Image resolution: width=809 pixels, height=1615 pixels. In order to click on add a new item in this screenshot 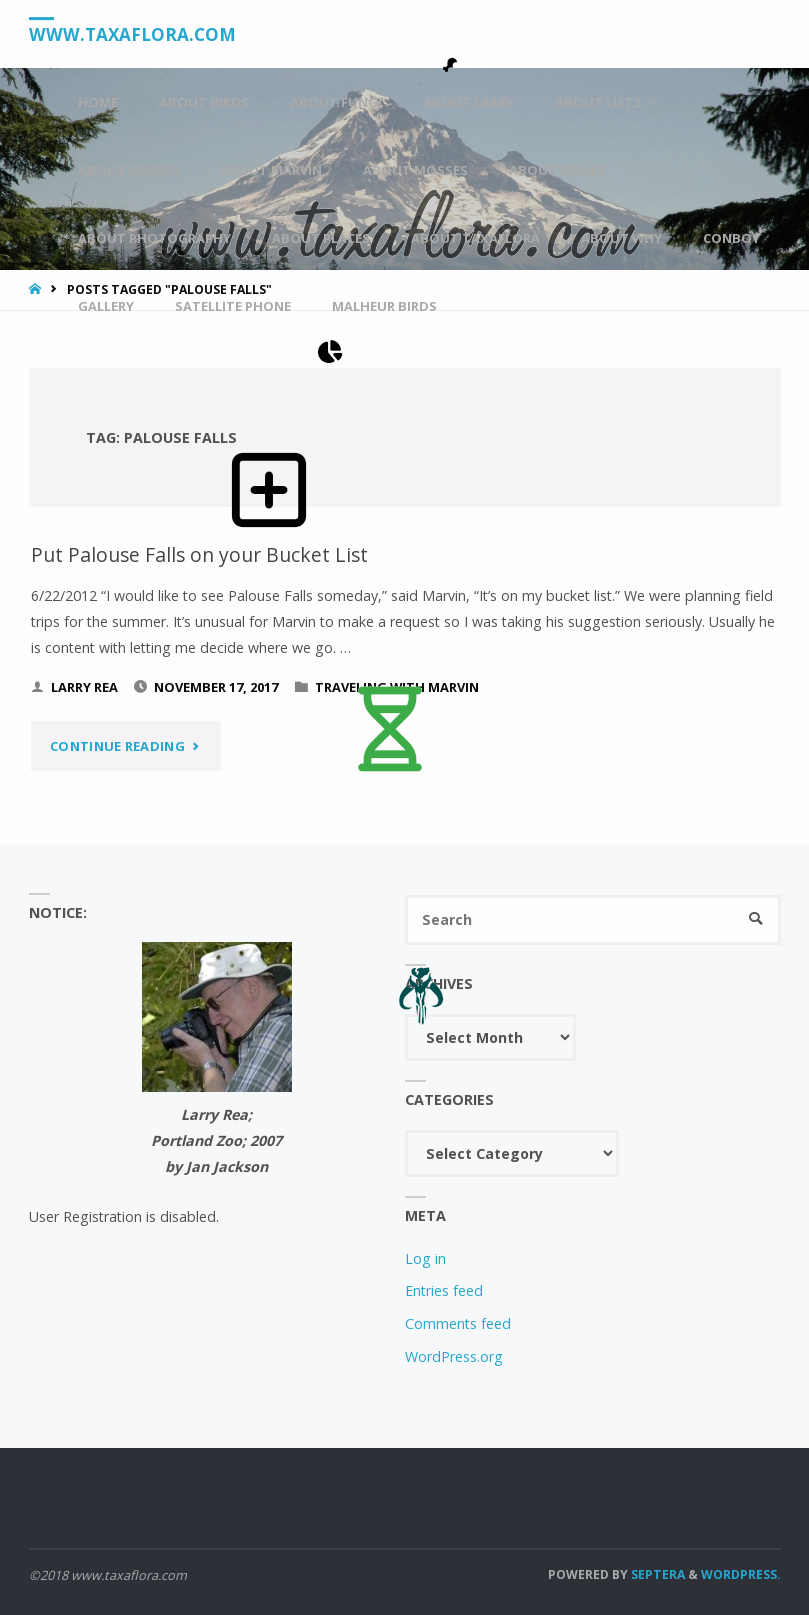, I will do `click(269, 490)`.